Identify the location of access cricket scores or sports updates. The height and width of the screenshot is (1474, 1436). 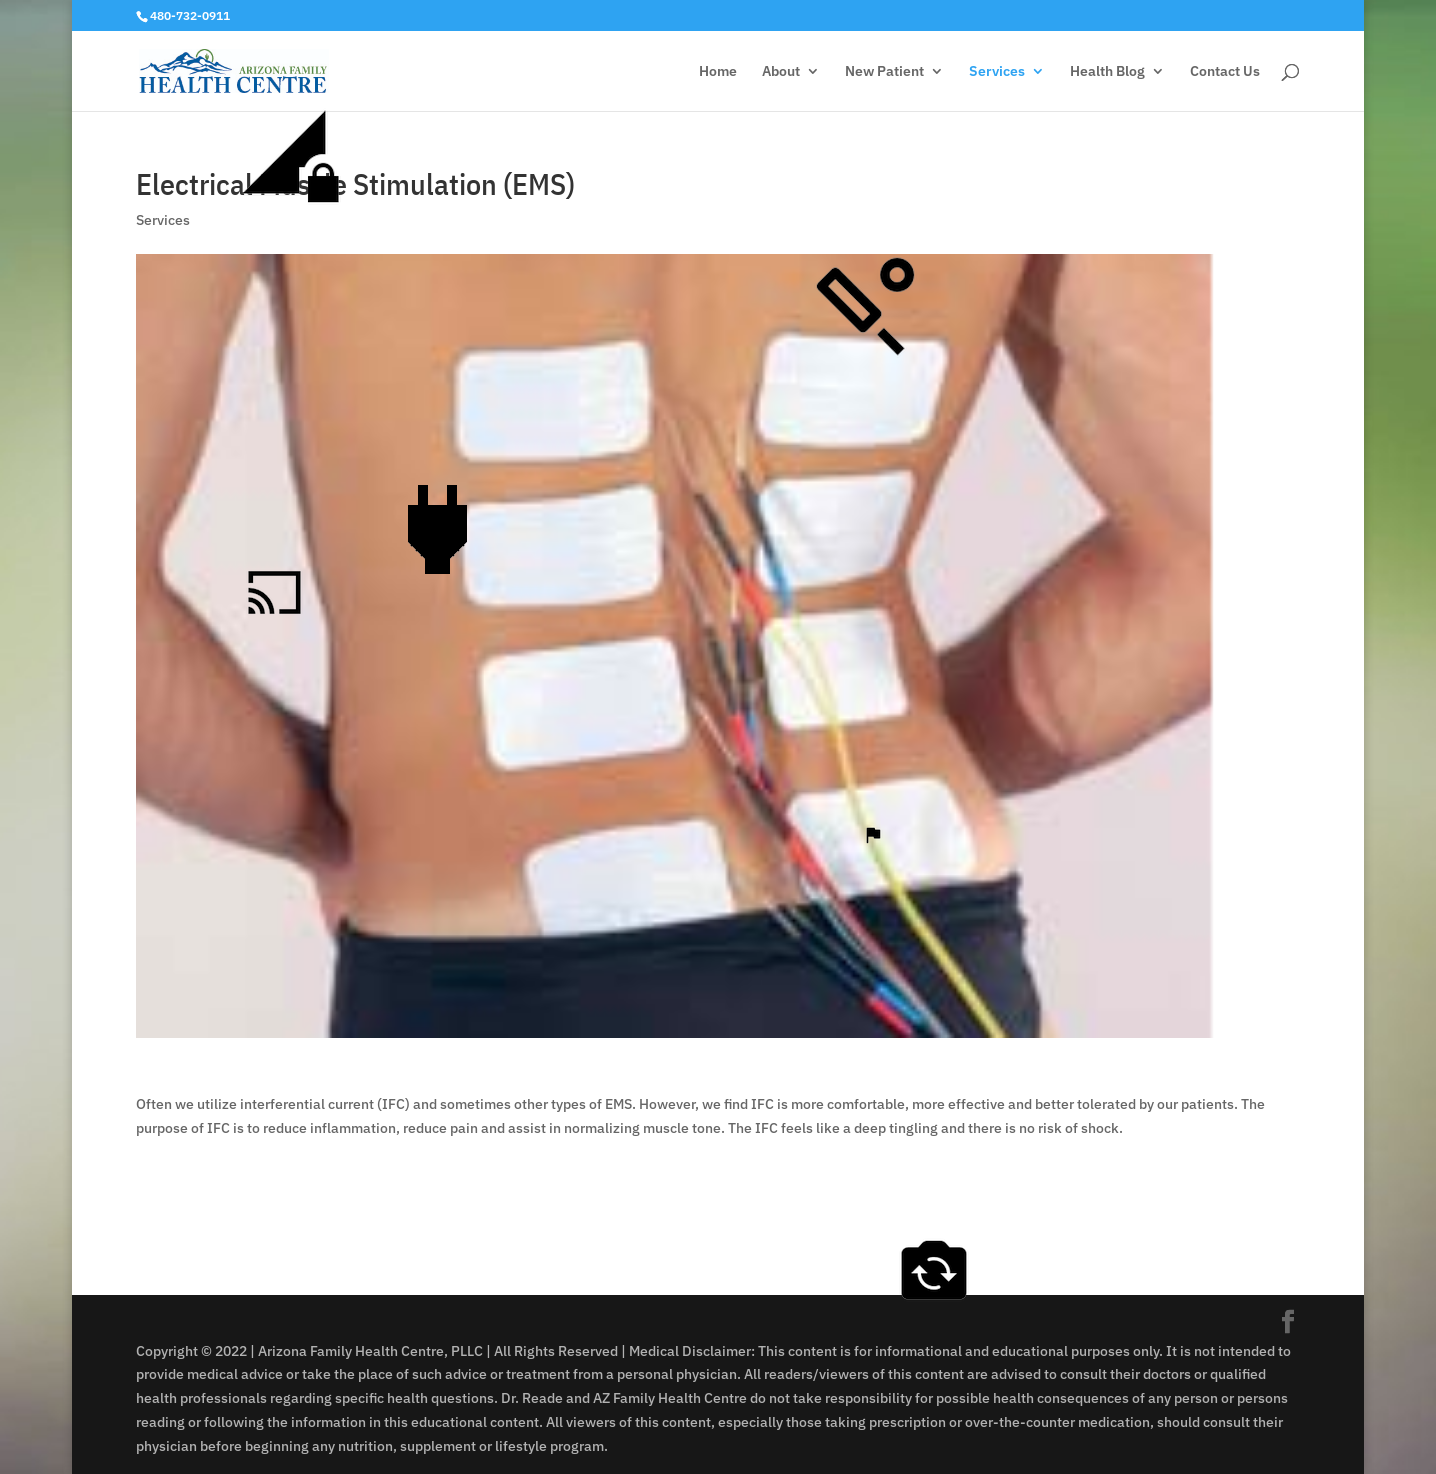
(865, 306).